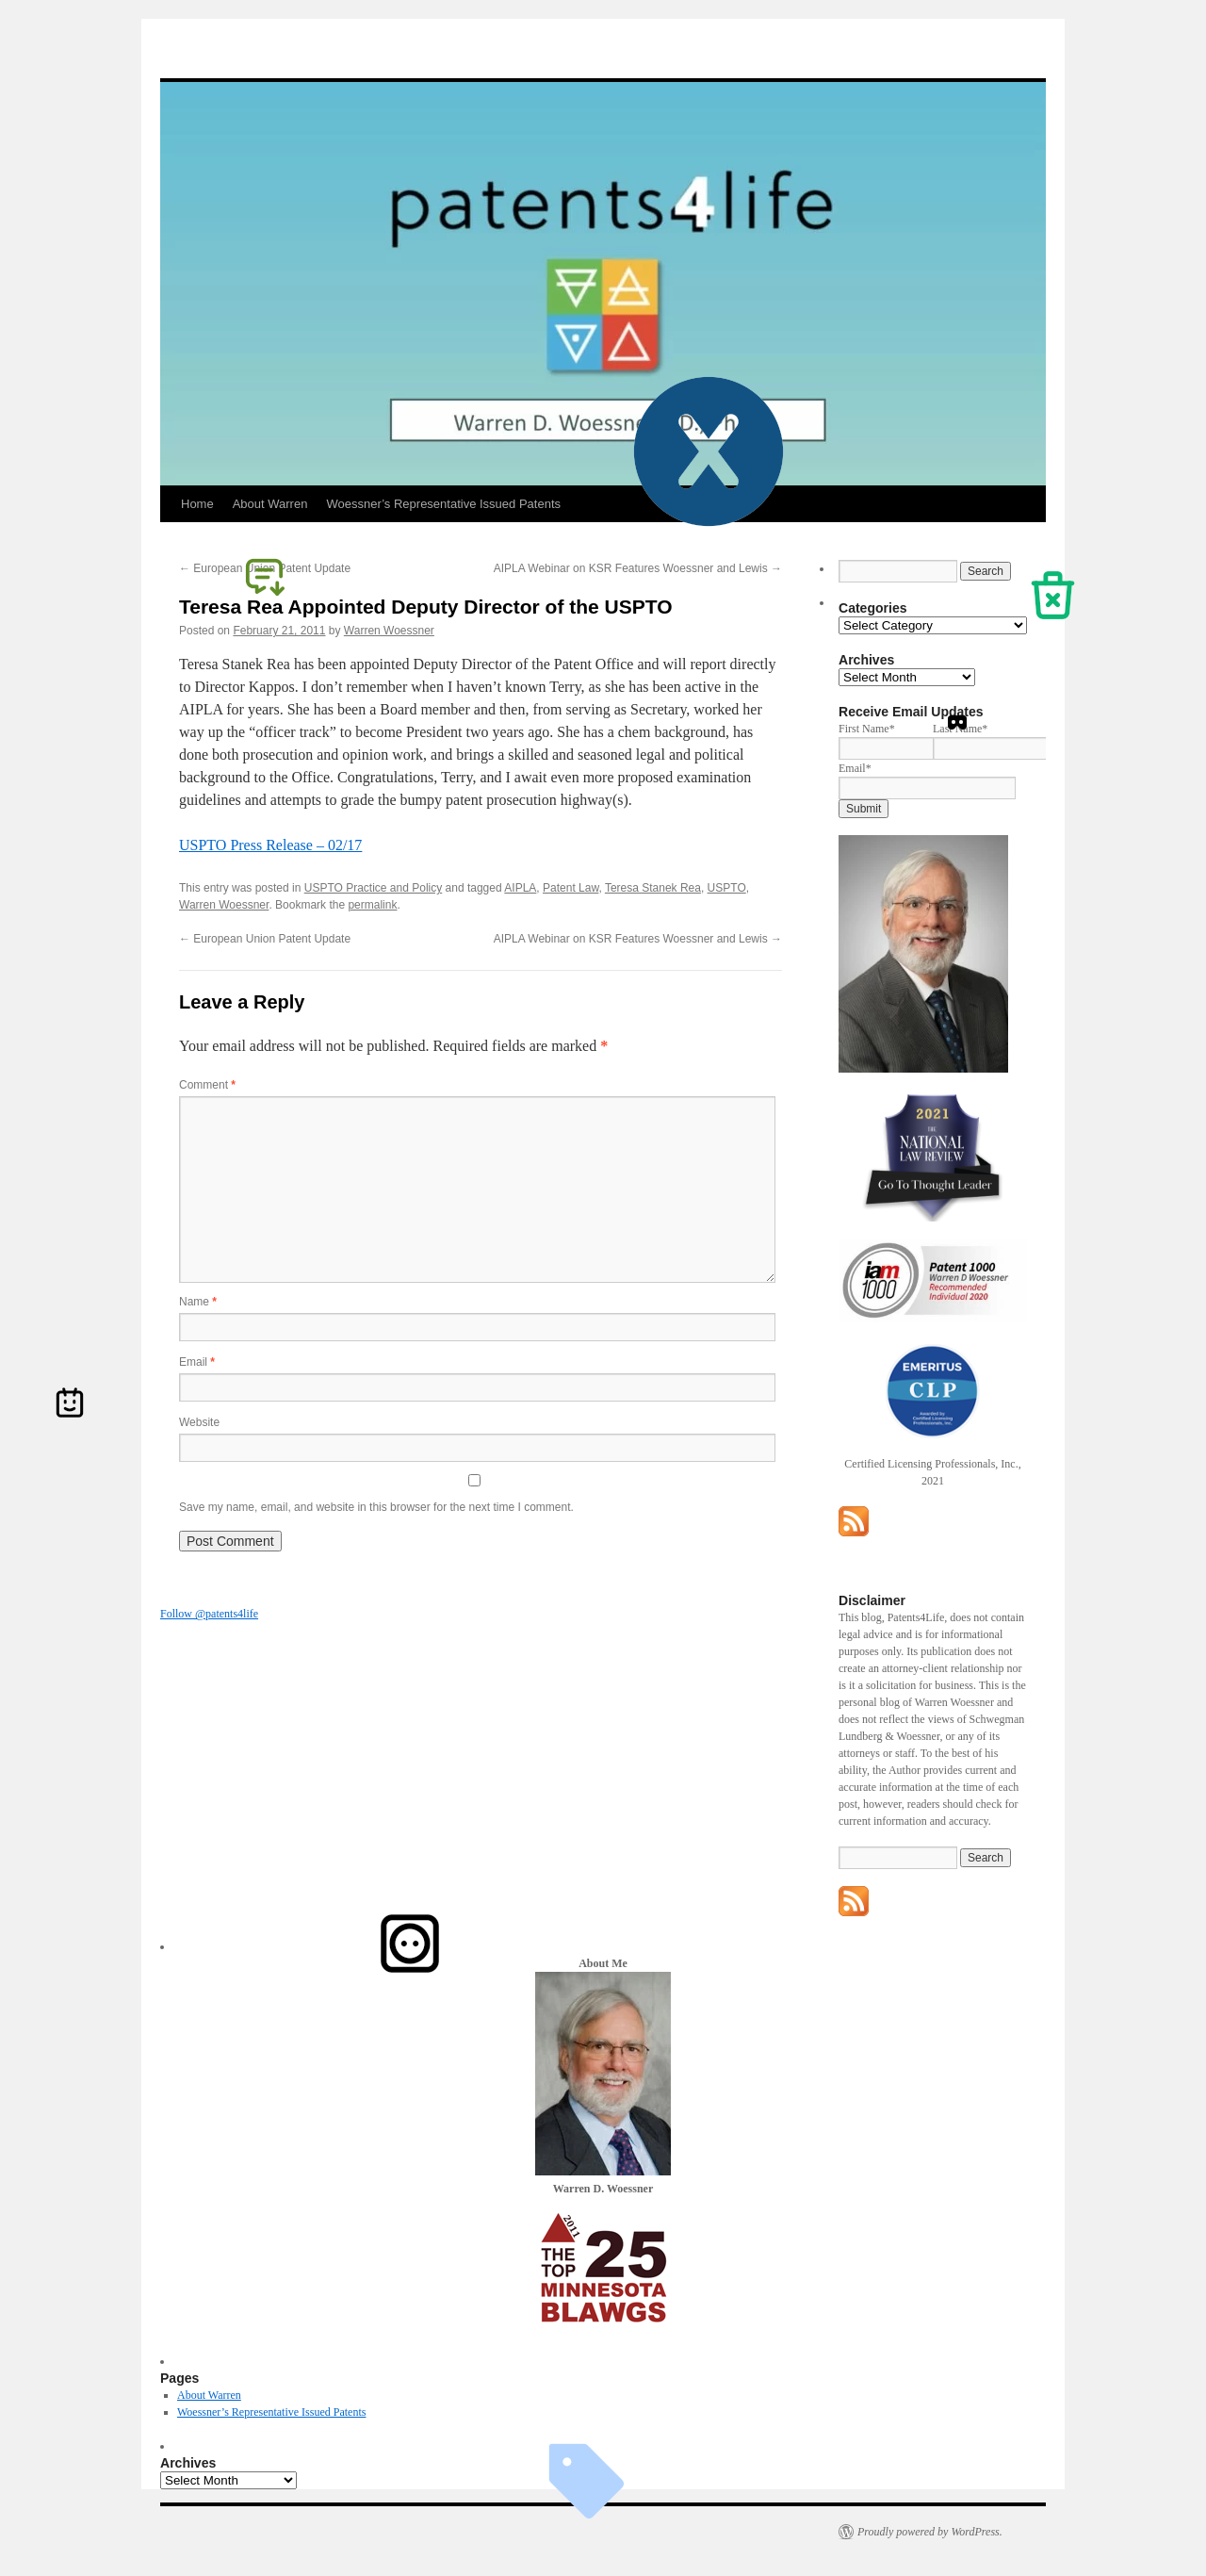  What do you see at coordinates (264, 575) in the screenshot?
I see `download message or conversation` at bounding box center [264, 575].